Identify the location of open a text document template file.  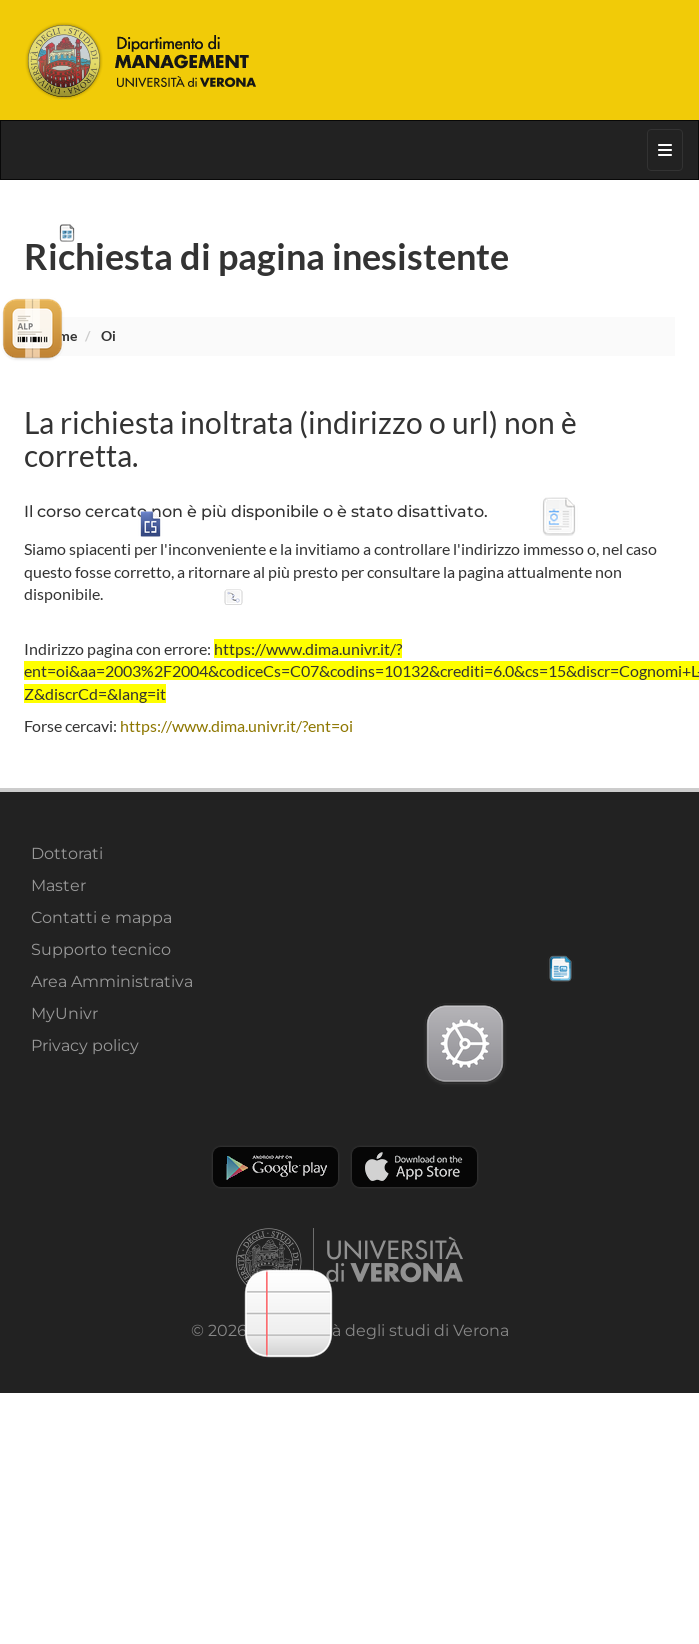
(560, 968).